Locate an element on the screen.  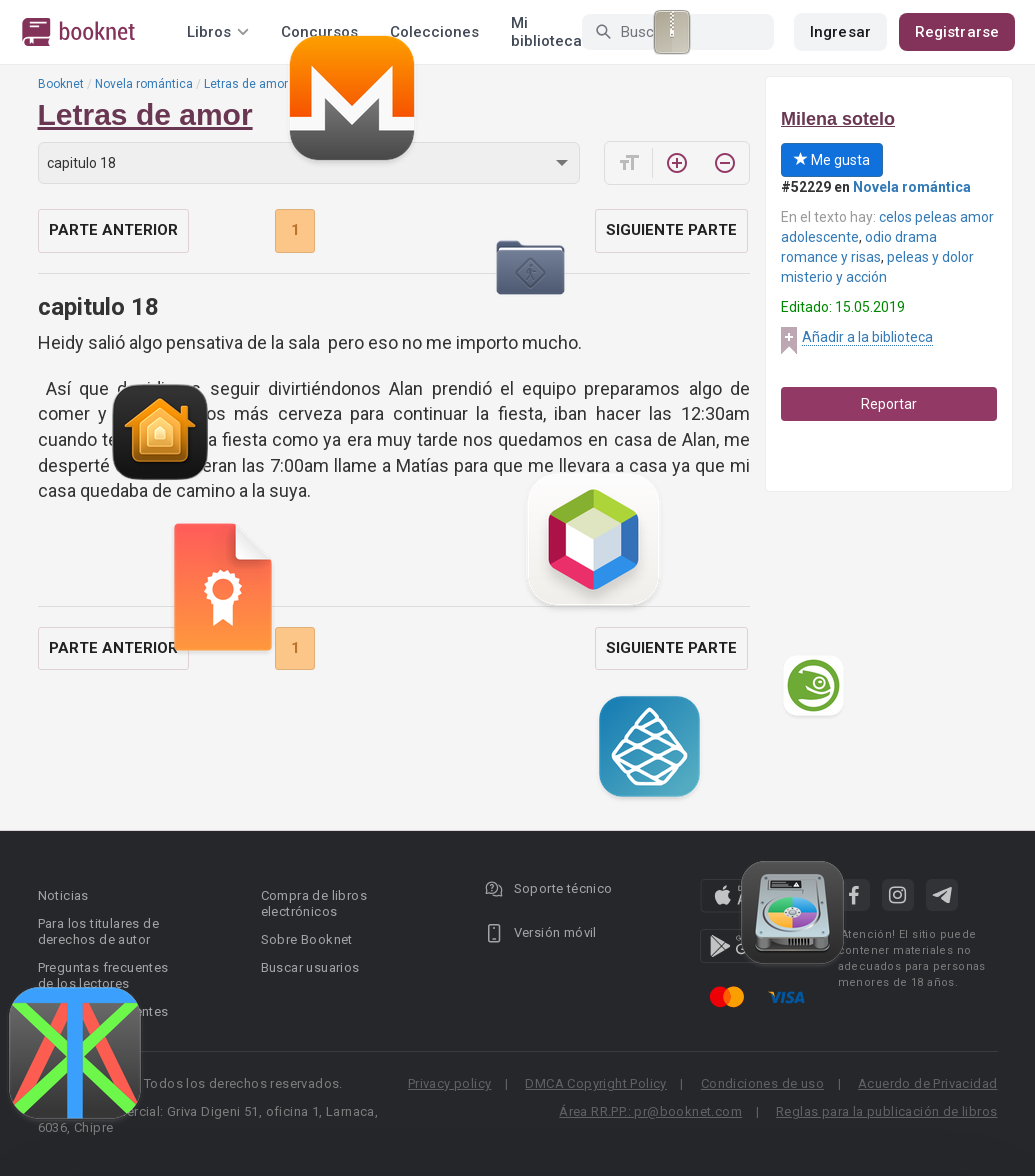
a certificate or credential file is located at coordinates (223, 587).